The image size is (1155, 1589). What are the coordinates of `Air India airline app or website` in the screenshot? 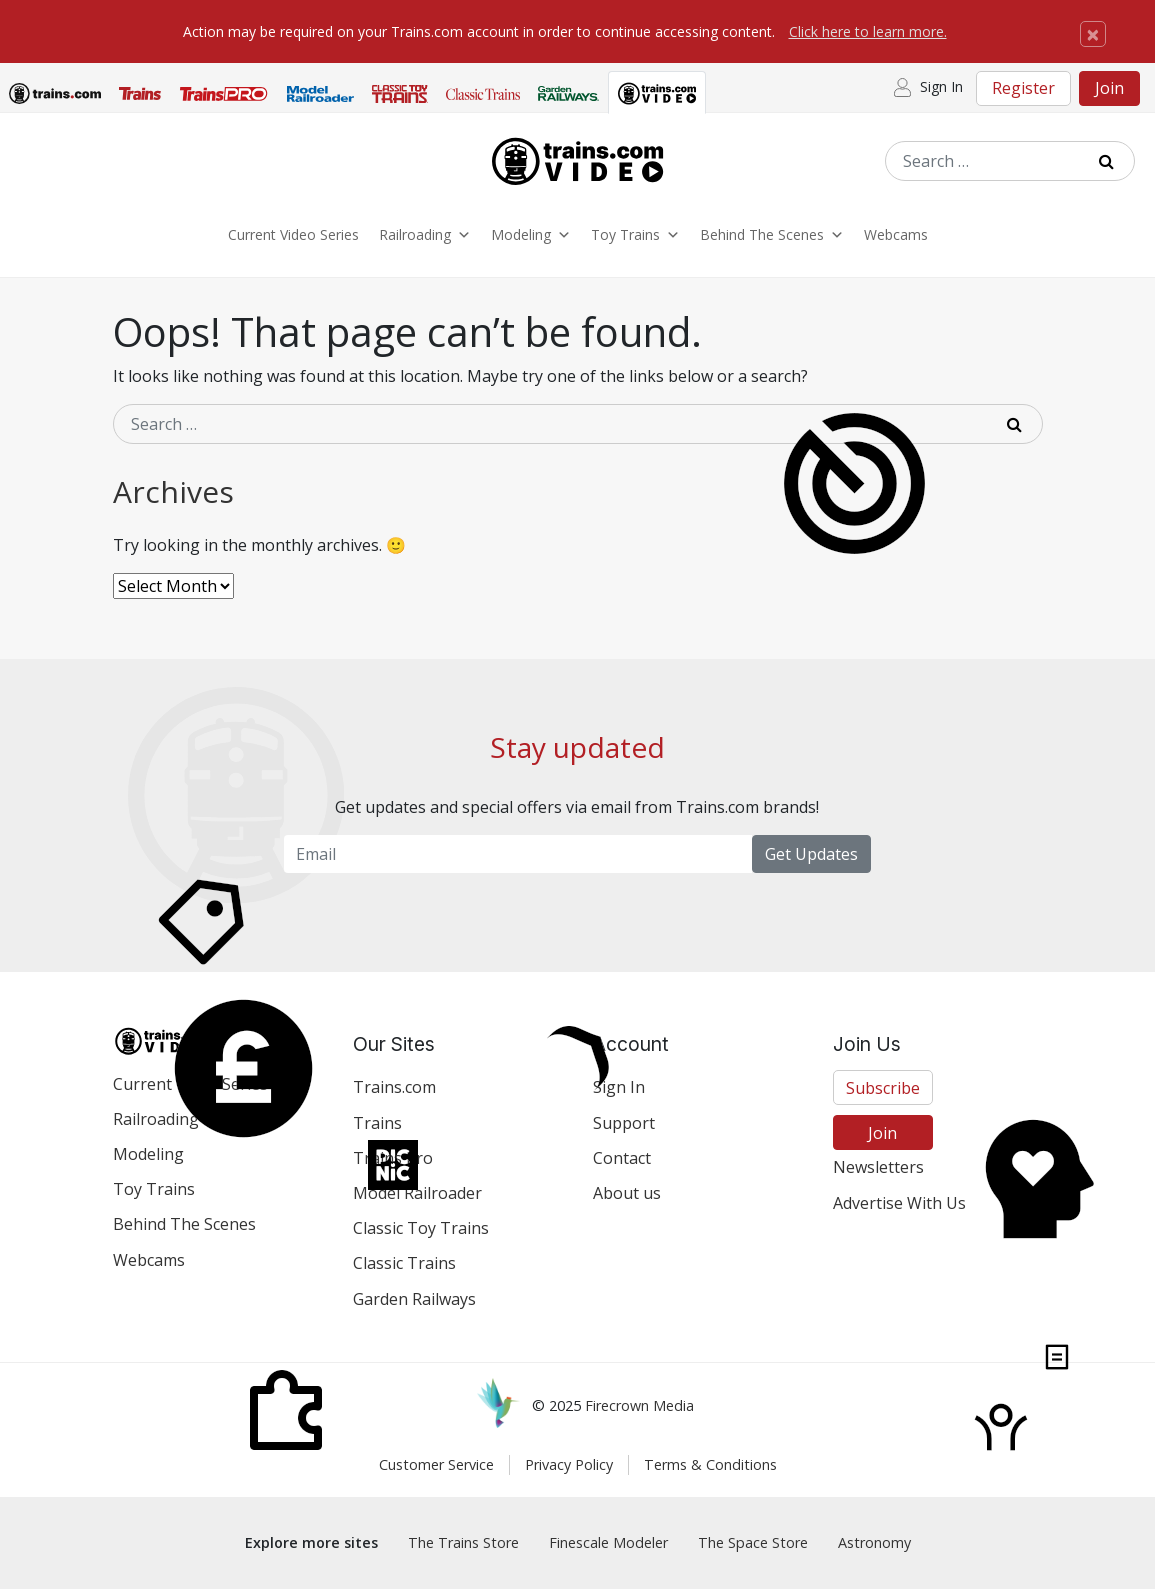 It's located at (578, 1058).